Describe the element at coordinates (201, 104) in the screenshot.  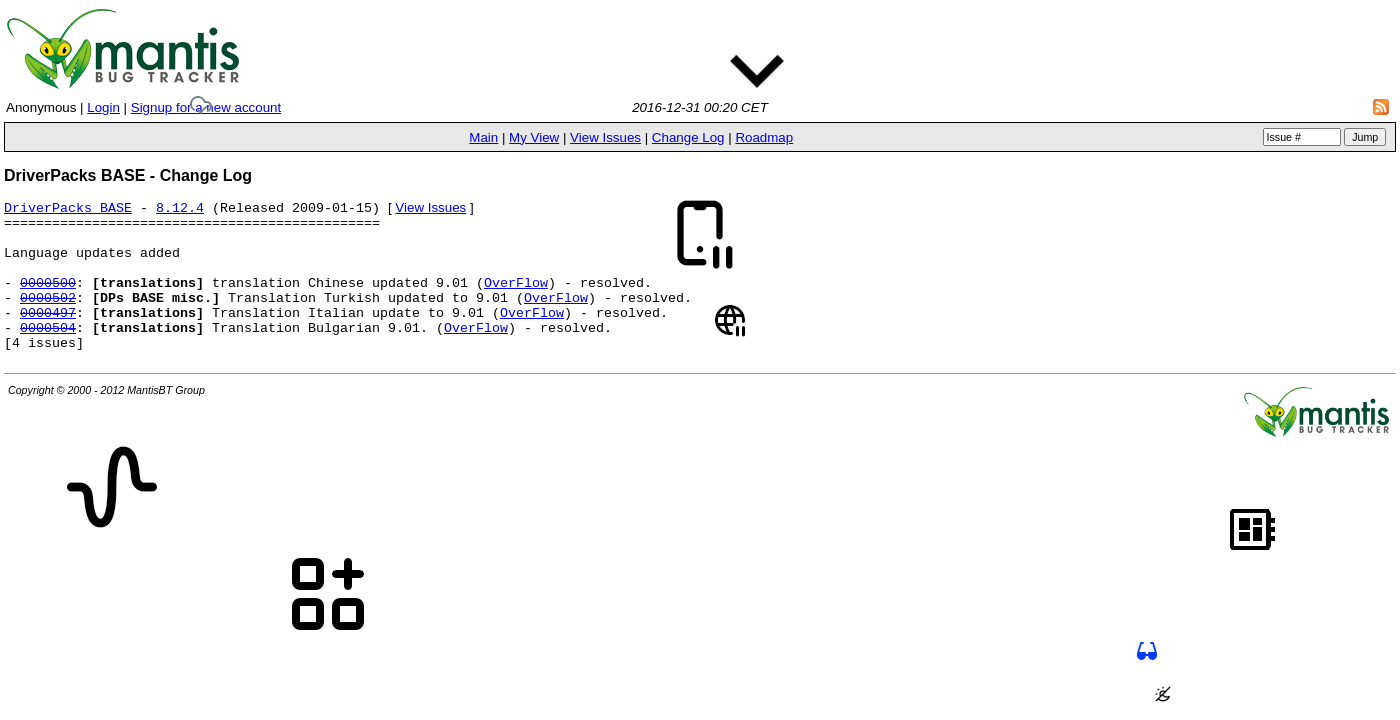
I see `file successfully synced to cloud` at that location.